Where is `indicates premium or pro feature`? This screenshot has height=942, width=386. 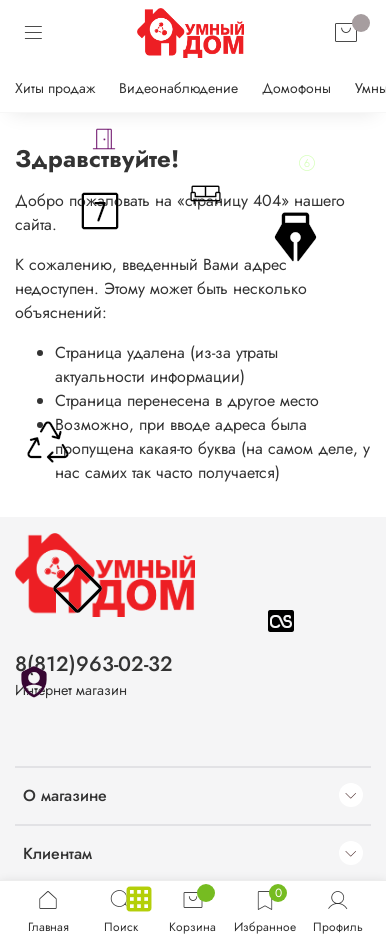
indicates premium or pro feature is located at coordinates (77, 588).